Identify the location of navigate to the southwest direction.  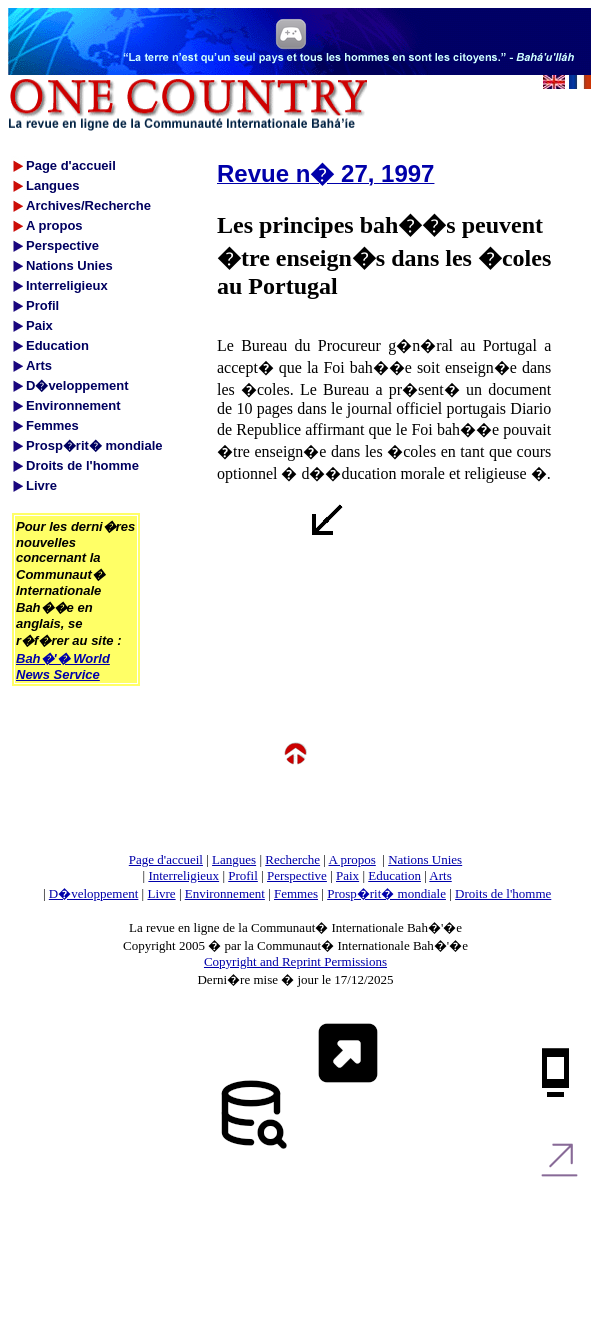
(326, 520).